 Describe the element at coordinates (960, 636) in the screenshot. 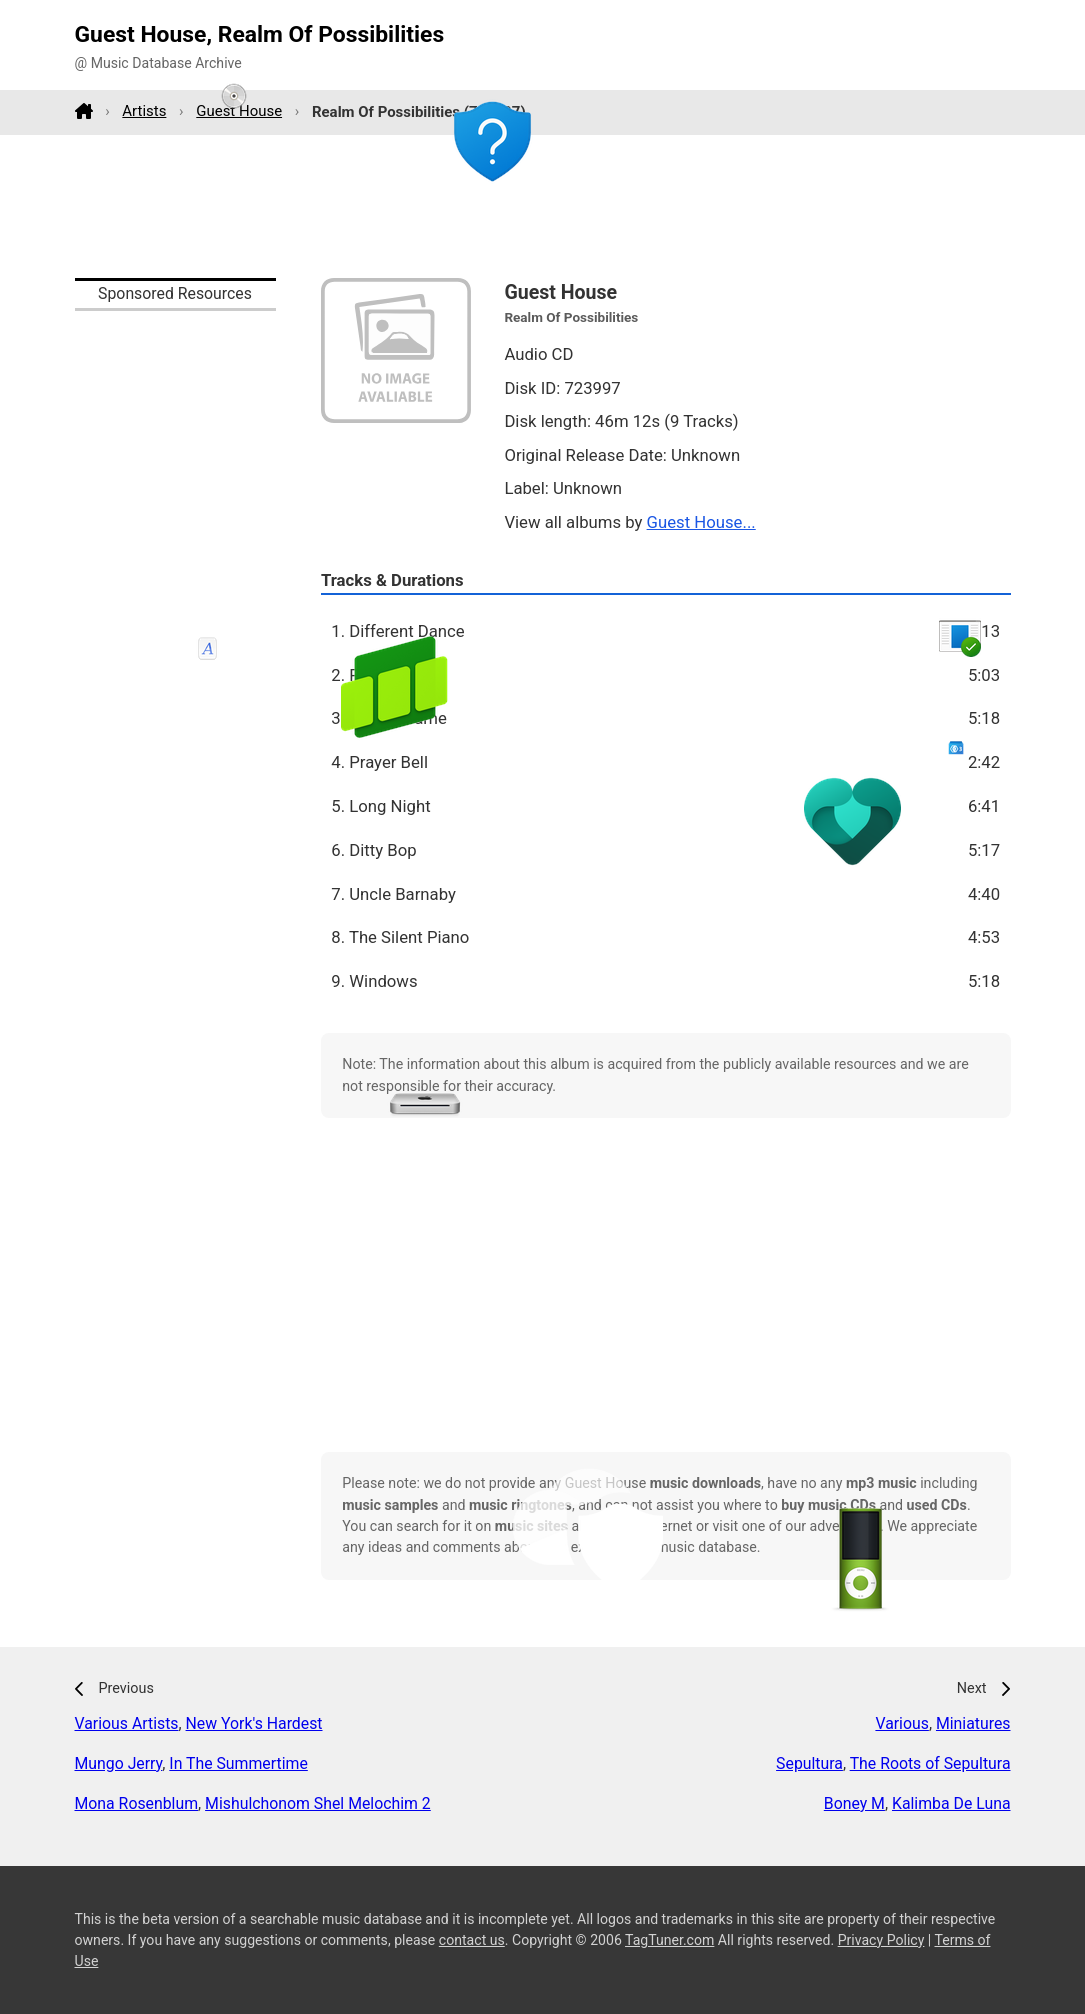

I see `program or application verified successfully` at that location.